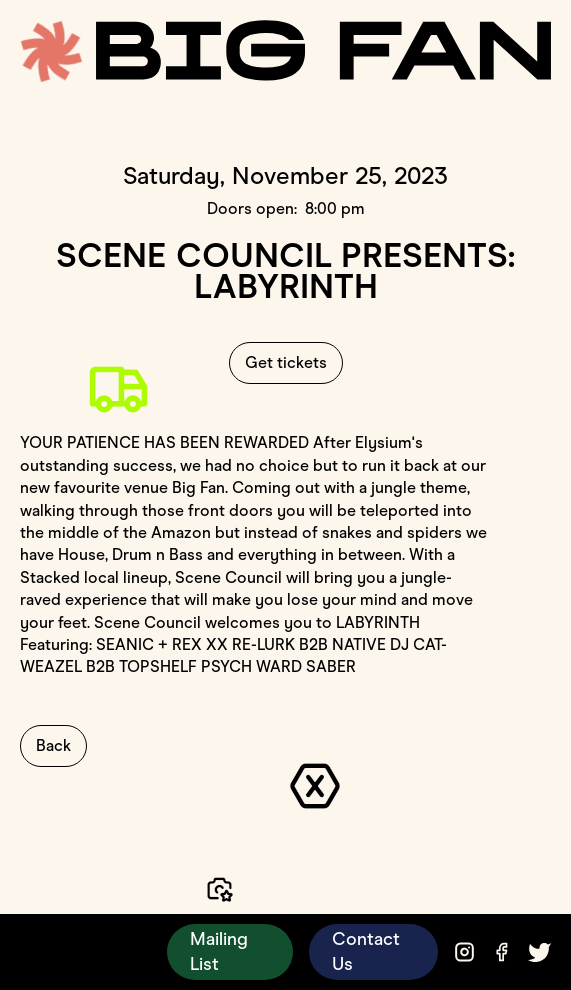 This screenshot has height=990, width=571. What do you see at coordinates (219, 888) in the screenshot?
I see `mark a photo as favorite` at bounding box center [219, 888].